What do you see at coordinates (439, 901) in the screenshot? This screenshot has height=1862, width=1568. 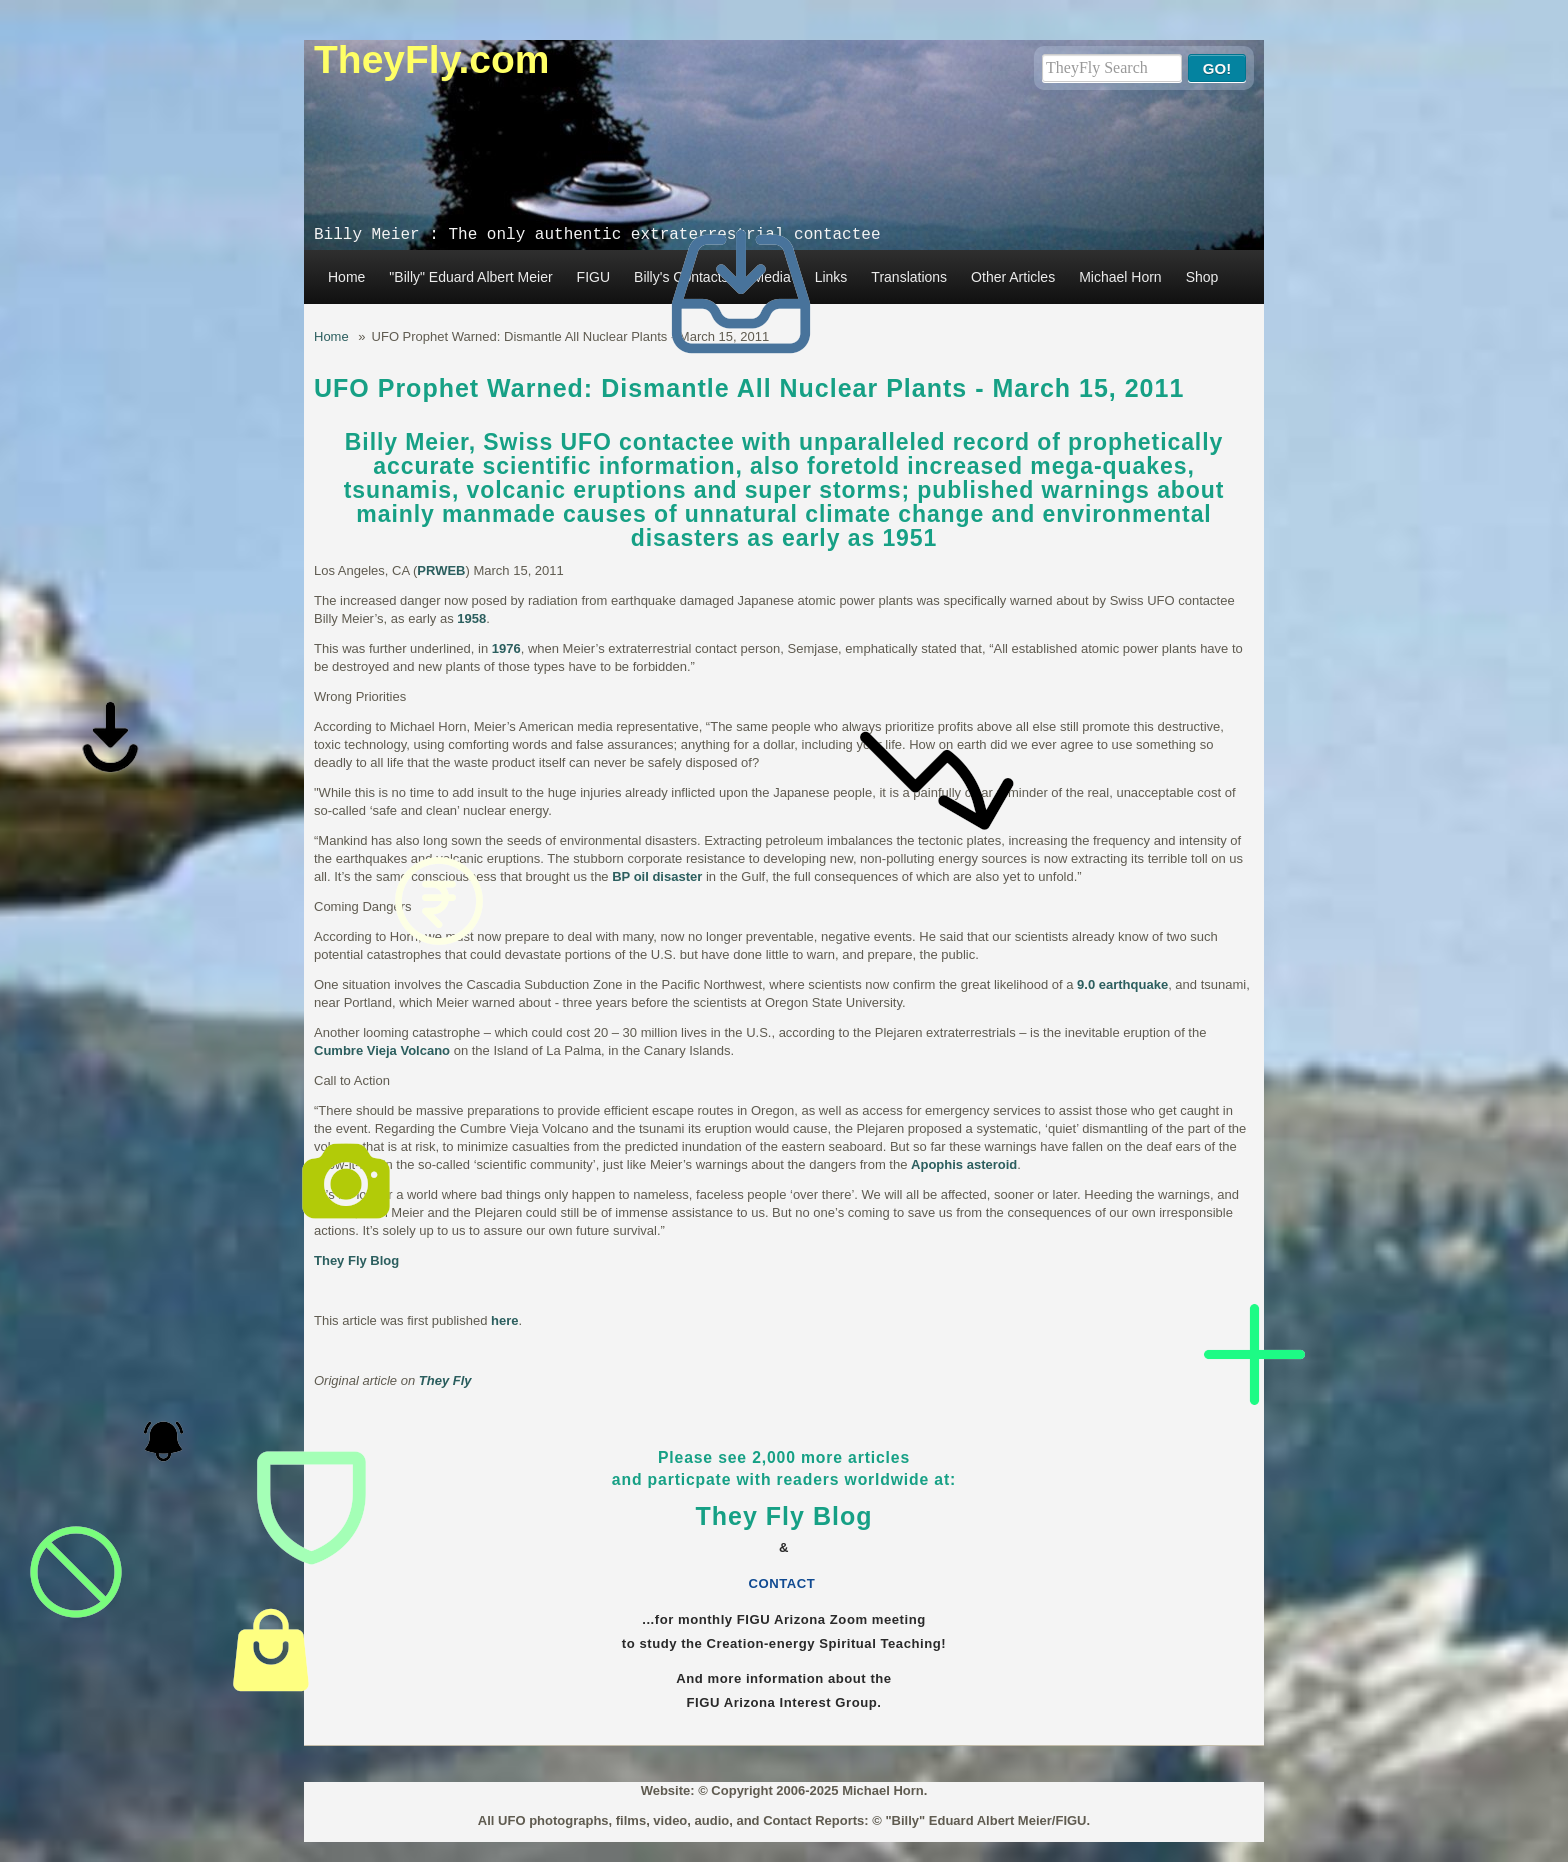 I see `view price or amount in indian rupees` at bounding box center [439, 901].